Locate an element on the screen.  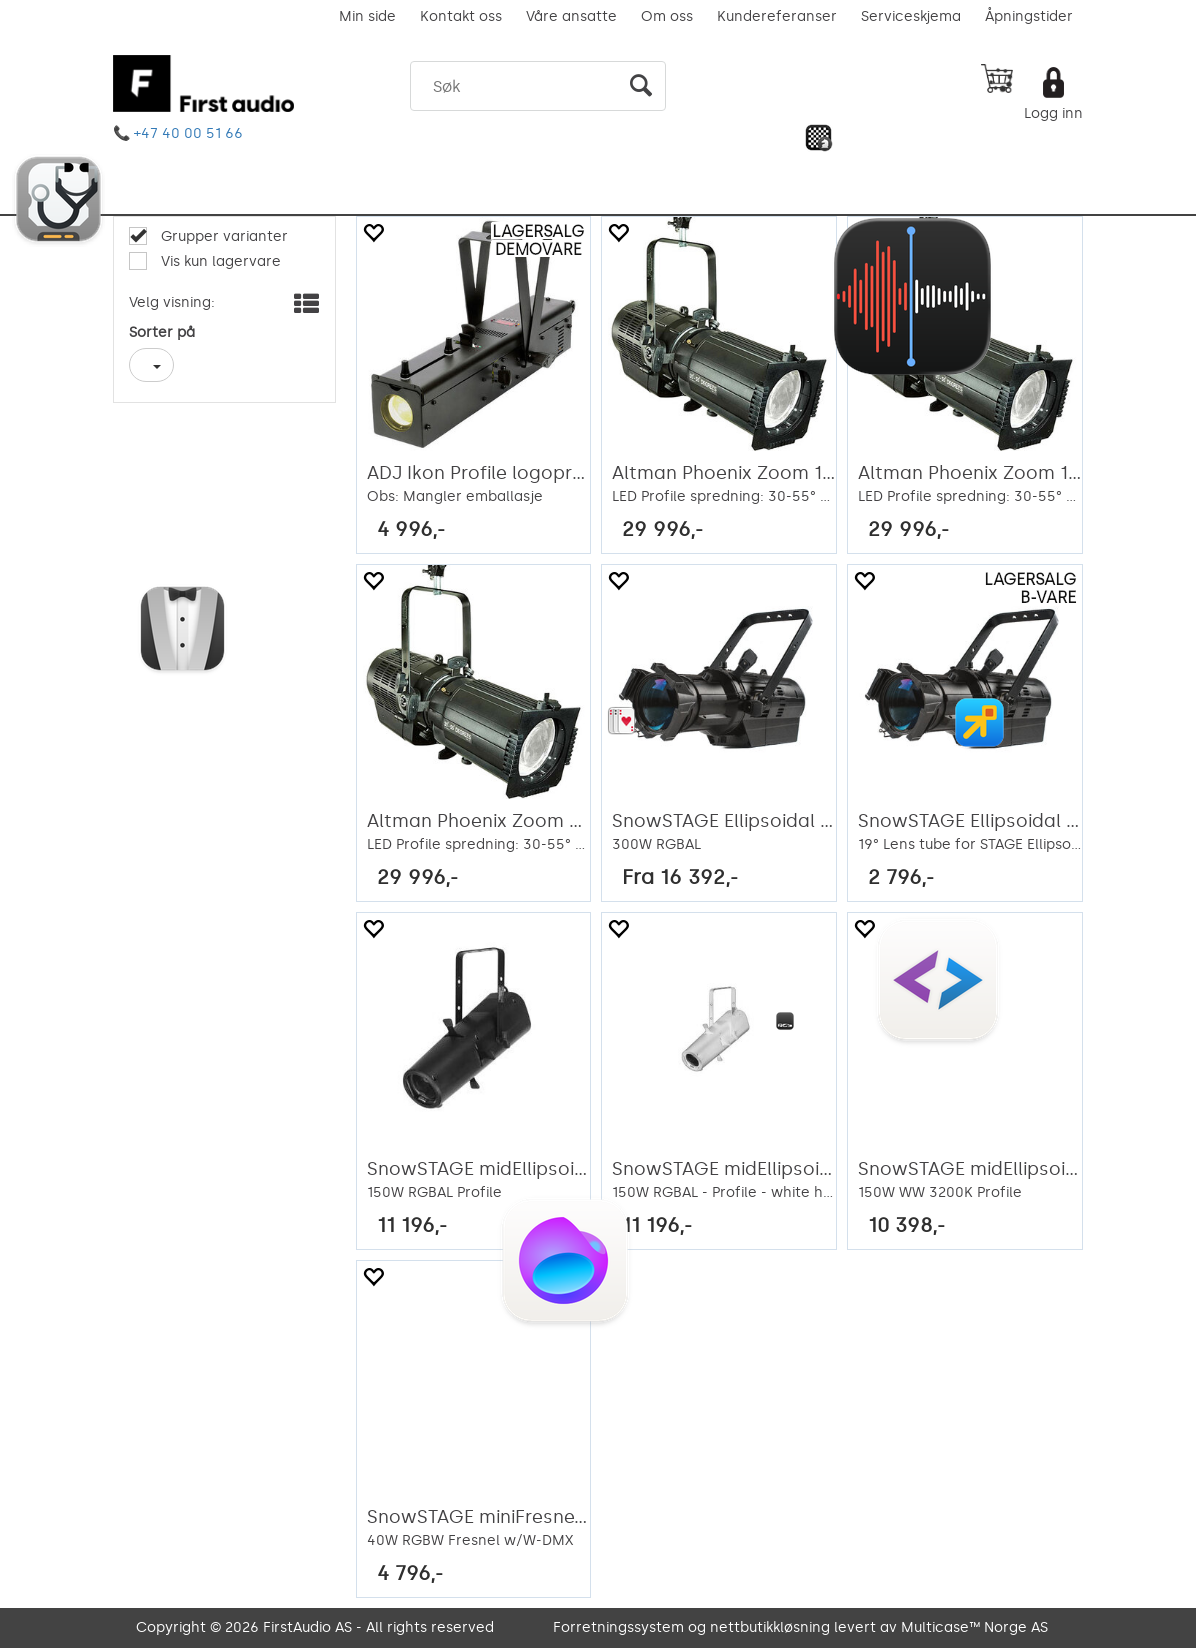
open the chess app is located at coordinates (818, 137).